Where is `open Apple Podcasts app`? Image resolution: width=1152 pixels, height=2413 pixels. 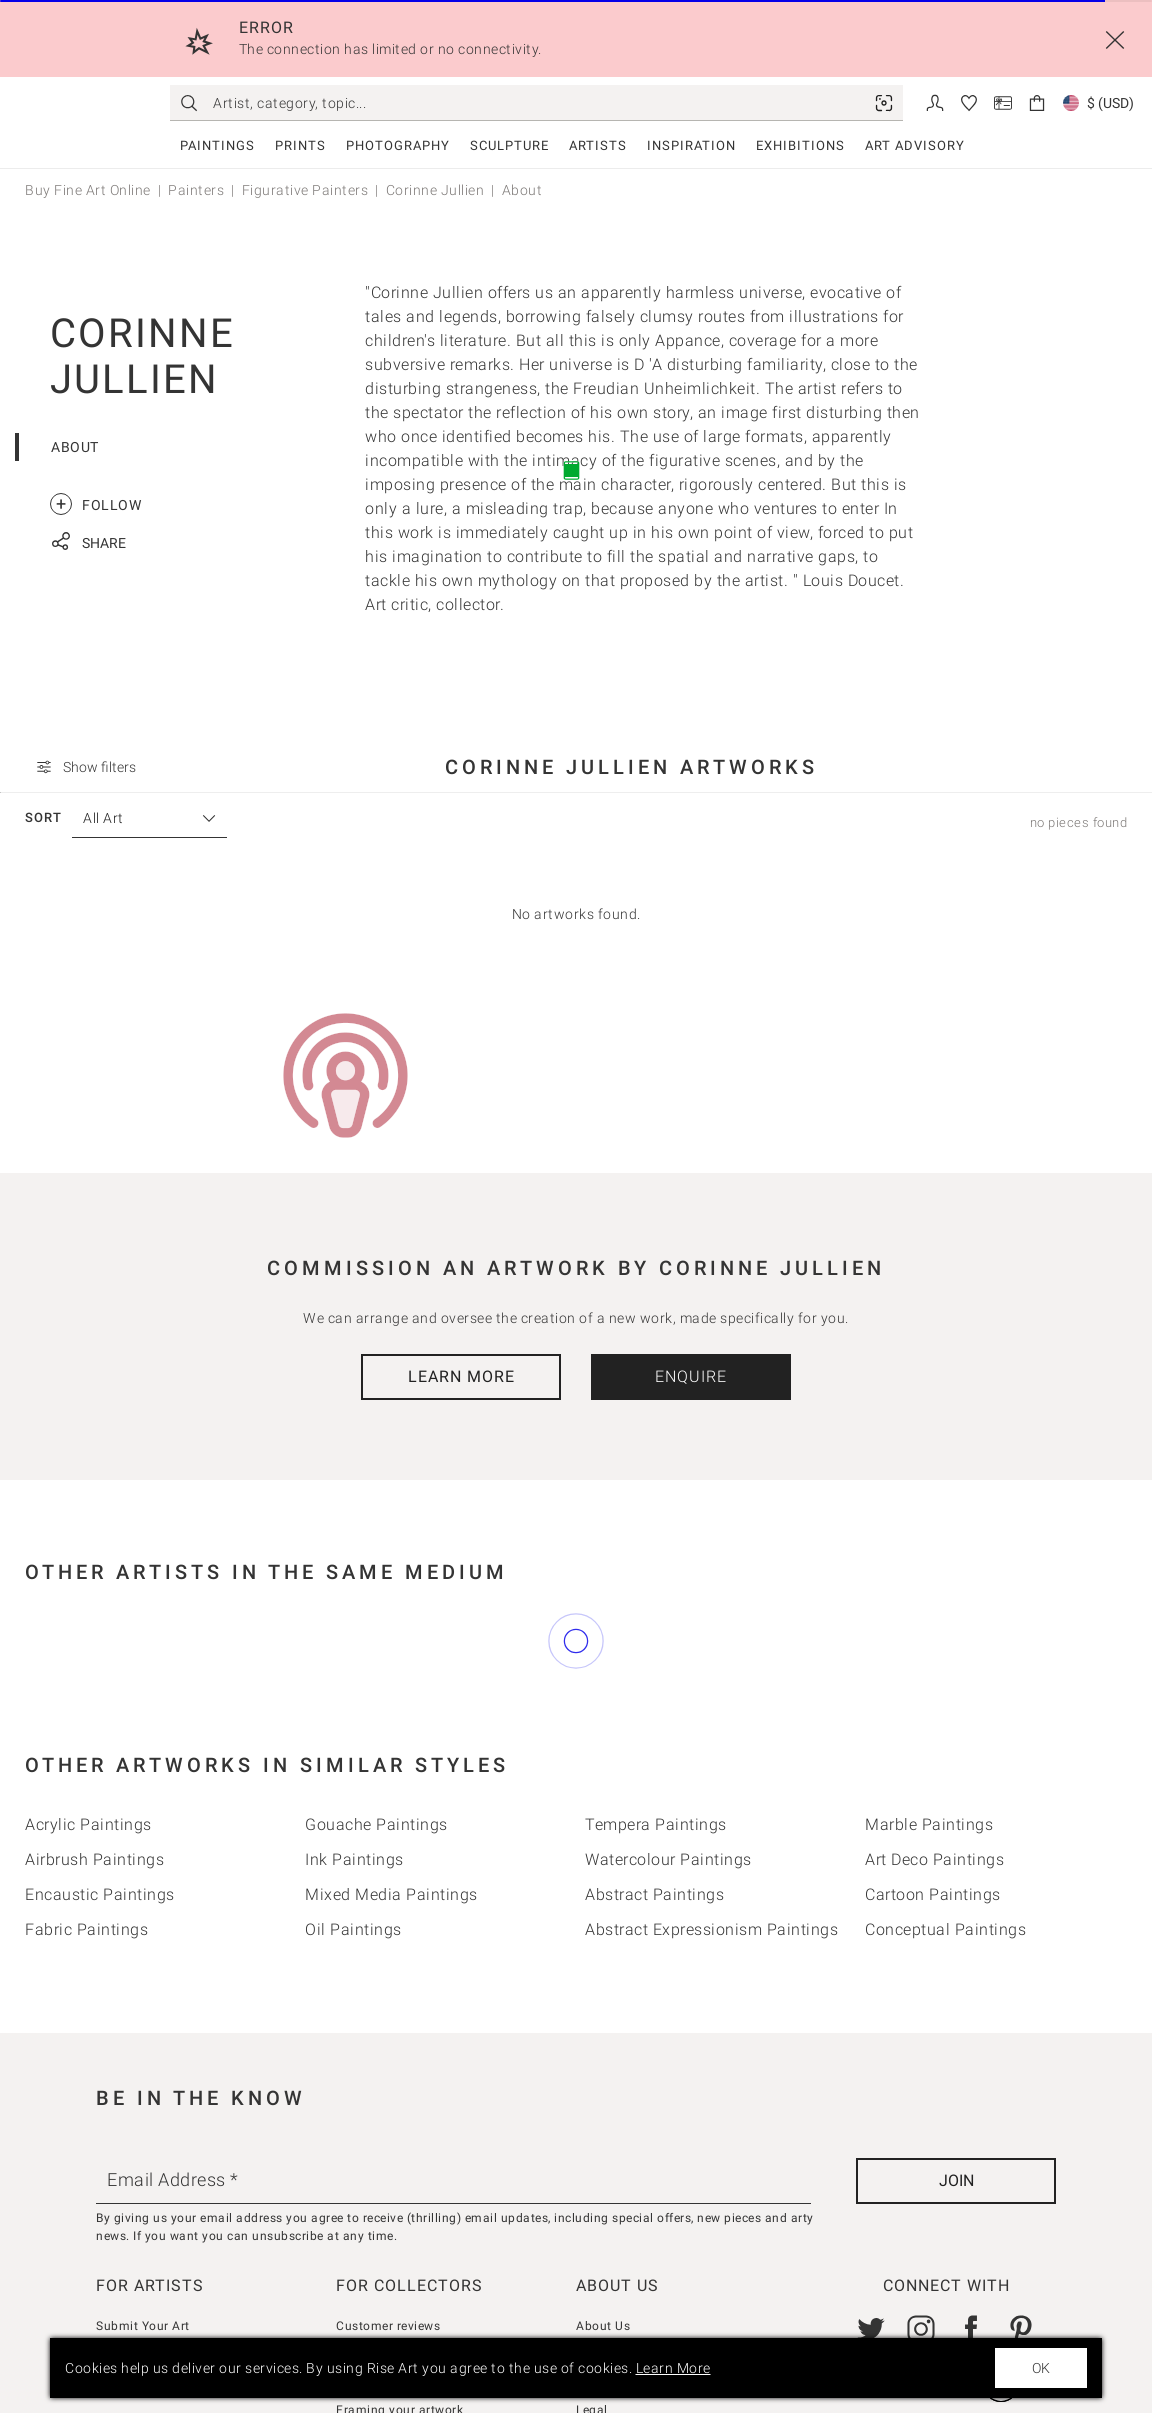 open Apple Podcasts app is located at coordinates (345, 1075).